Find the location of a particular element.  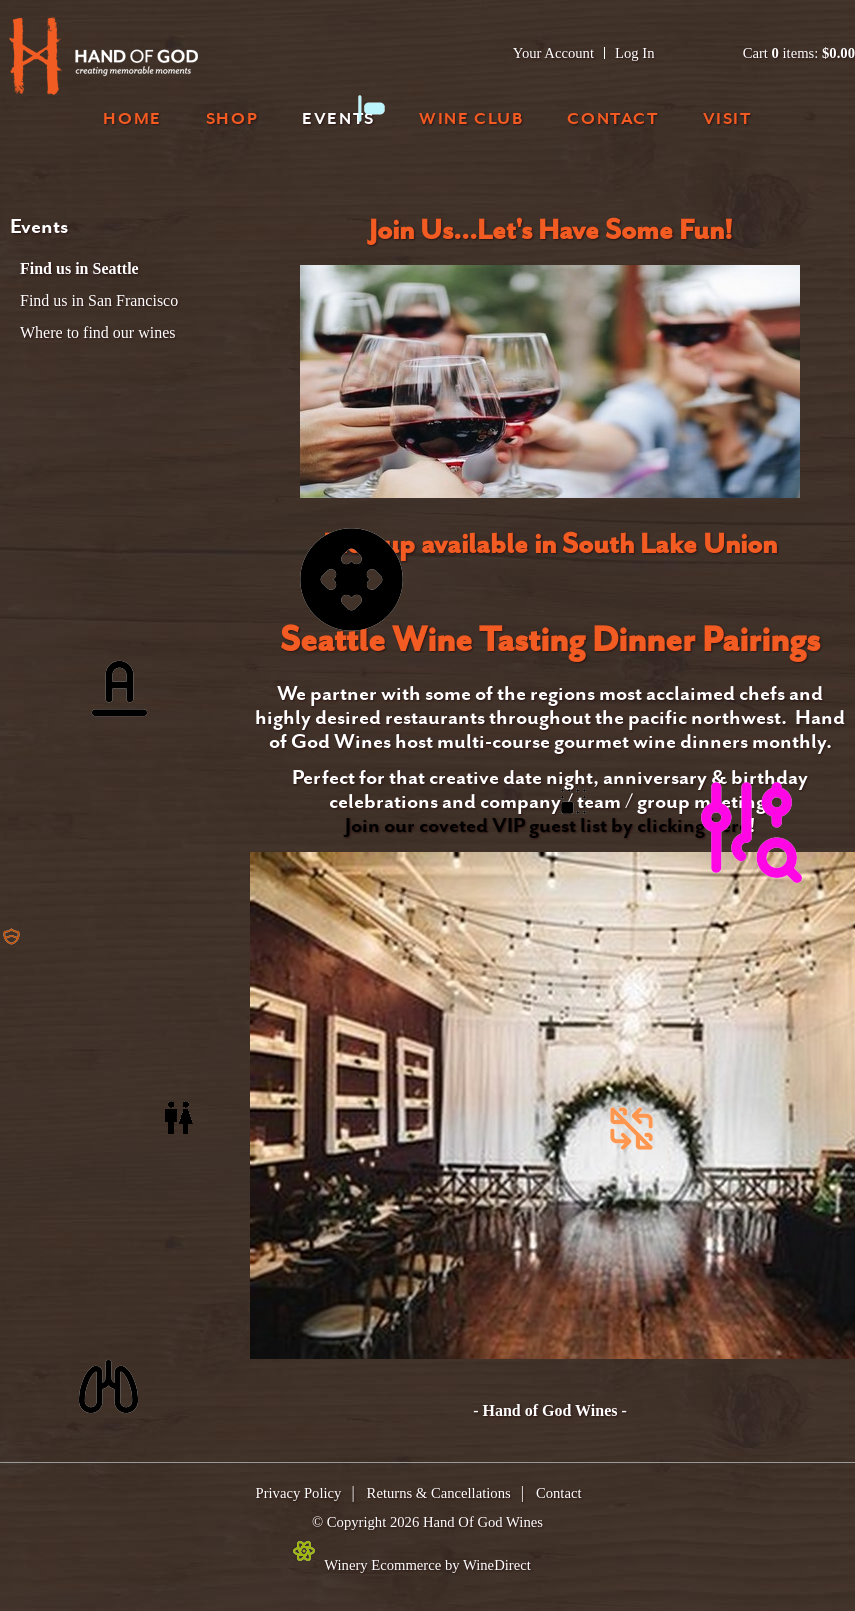

react native framework logo is located at coordinates (304, 1551).